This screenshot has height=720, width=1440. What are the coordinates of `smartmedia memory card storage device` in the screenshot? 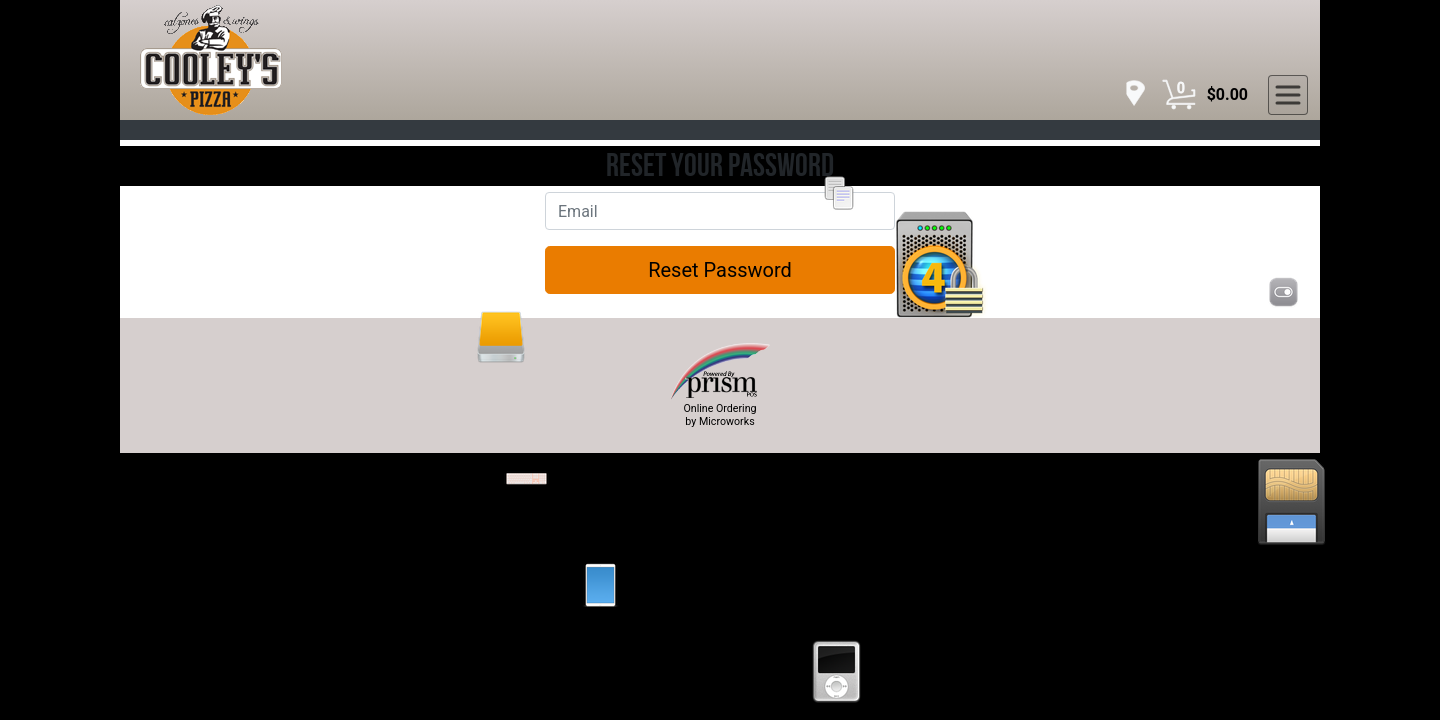 It's located at (1291, 502).